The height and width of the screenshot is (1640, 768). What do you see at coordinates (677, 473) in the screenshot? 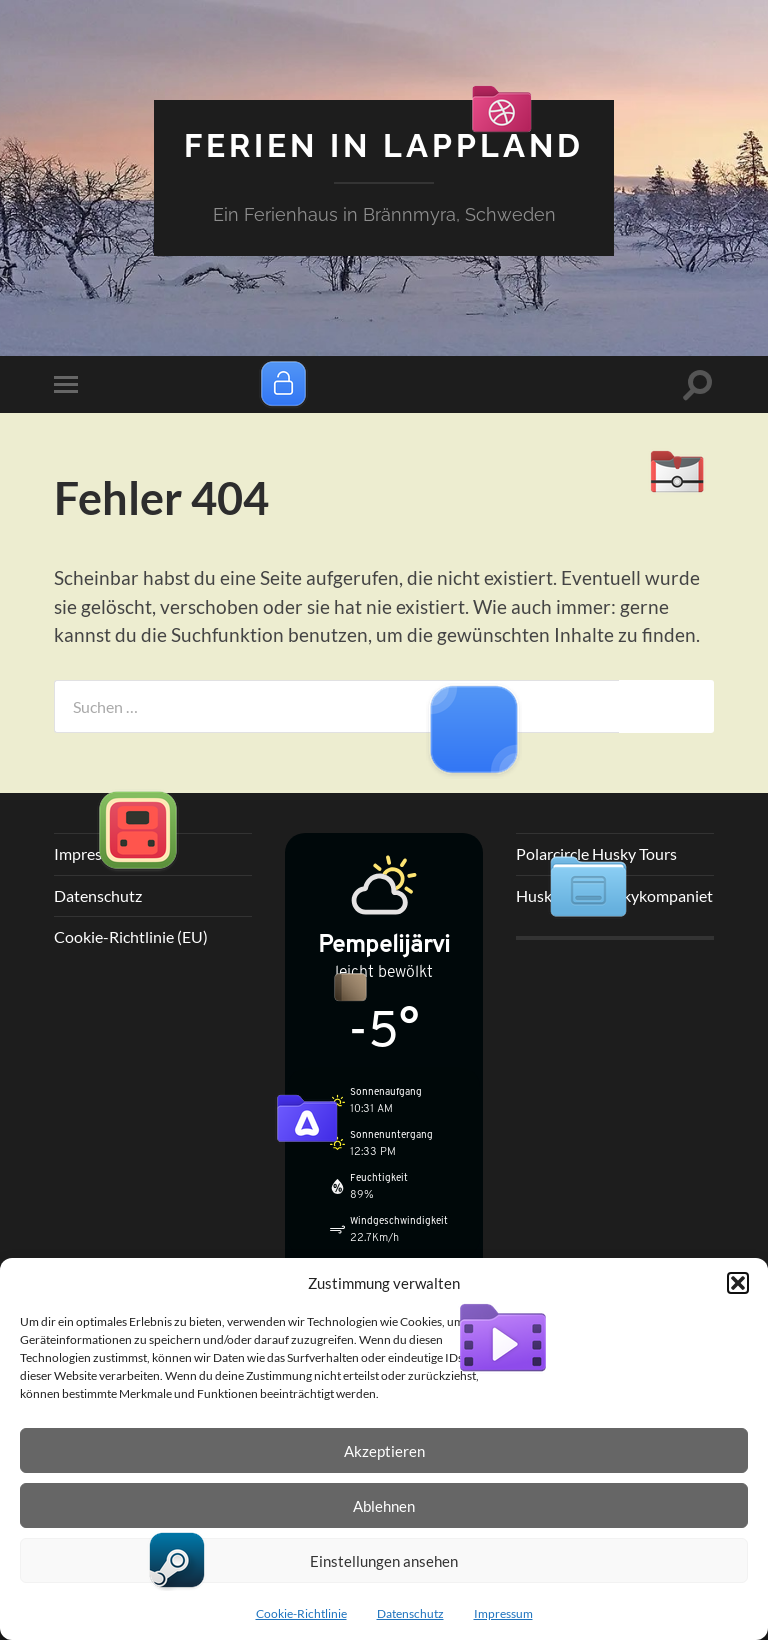
I see `open folder containing pokémon timer ball assets` at bounding box center [677, 473].